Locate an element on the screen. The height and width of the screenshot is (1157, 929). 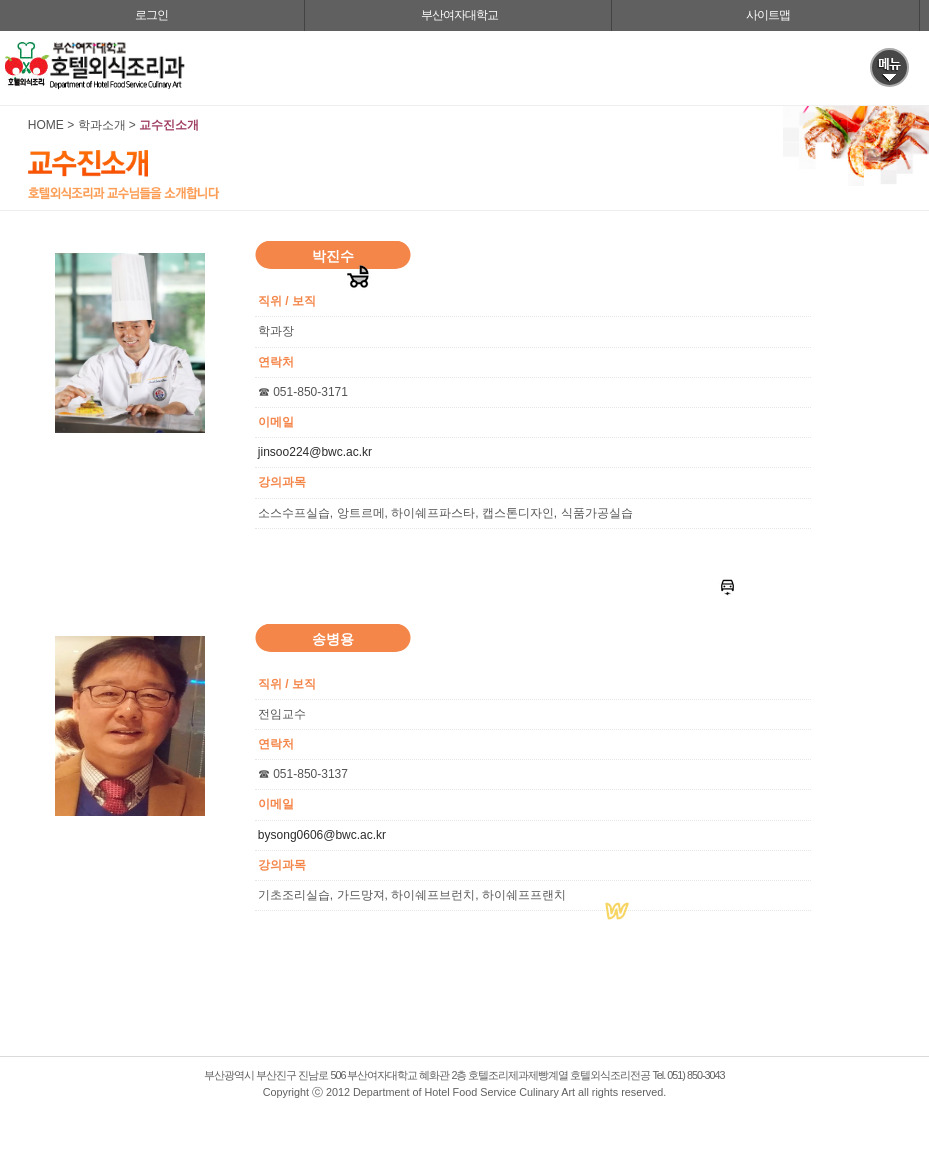
indicates child-friendly or family-friendly location is located at coordinates (358, 276).